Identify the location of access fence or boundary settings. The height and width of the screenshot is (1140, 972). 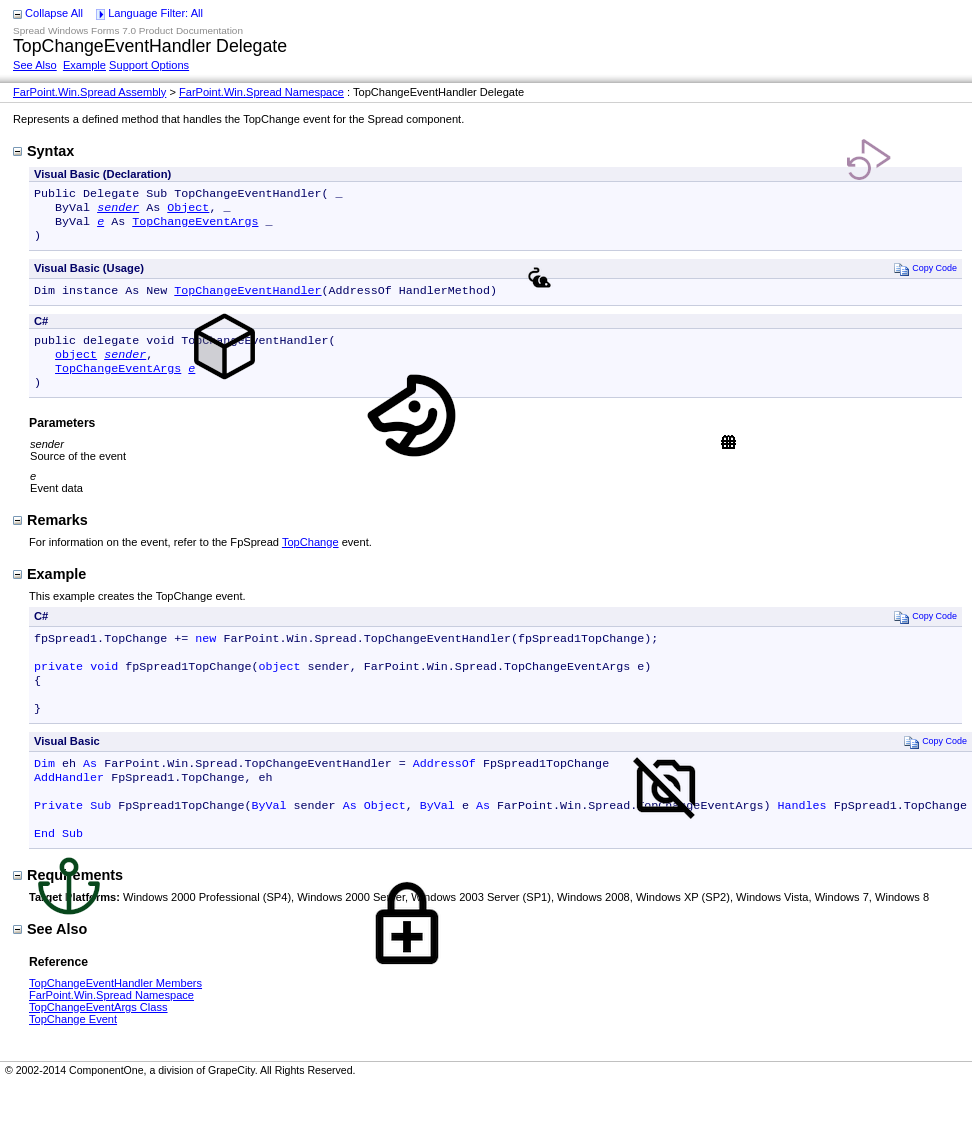
(728, 441).